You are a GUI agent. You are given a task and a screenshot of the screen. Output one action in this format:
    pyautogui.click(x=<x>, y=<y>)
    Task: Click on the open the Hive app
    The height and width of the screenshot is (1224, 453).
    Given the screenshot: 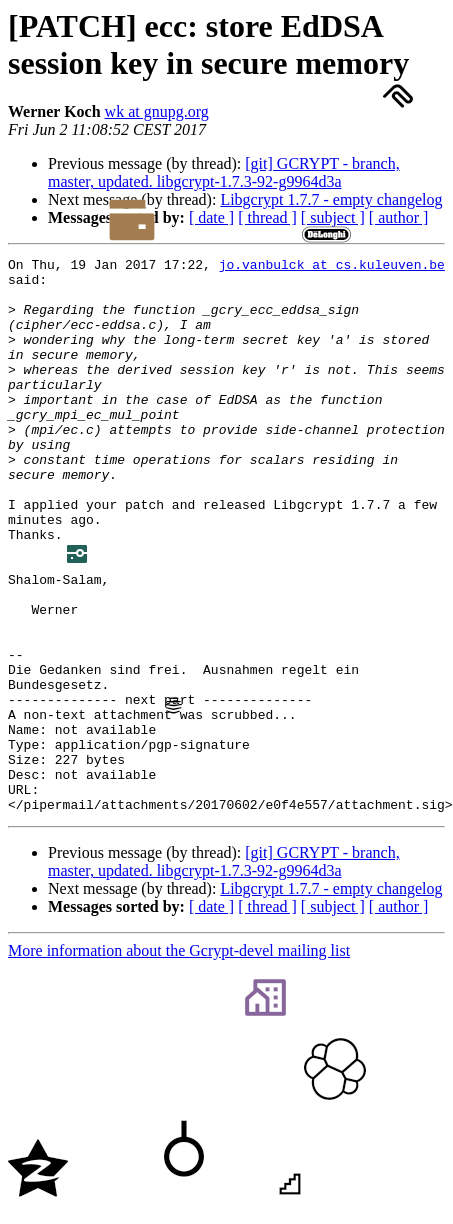 What is the action you would take?
    pyautogui.click(x=173, y=705)
    